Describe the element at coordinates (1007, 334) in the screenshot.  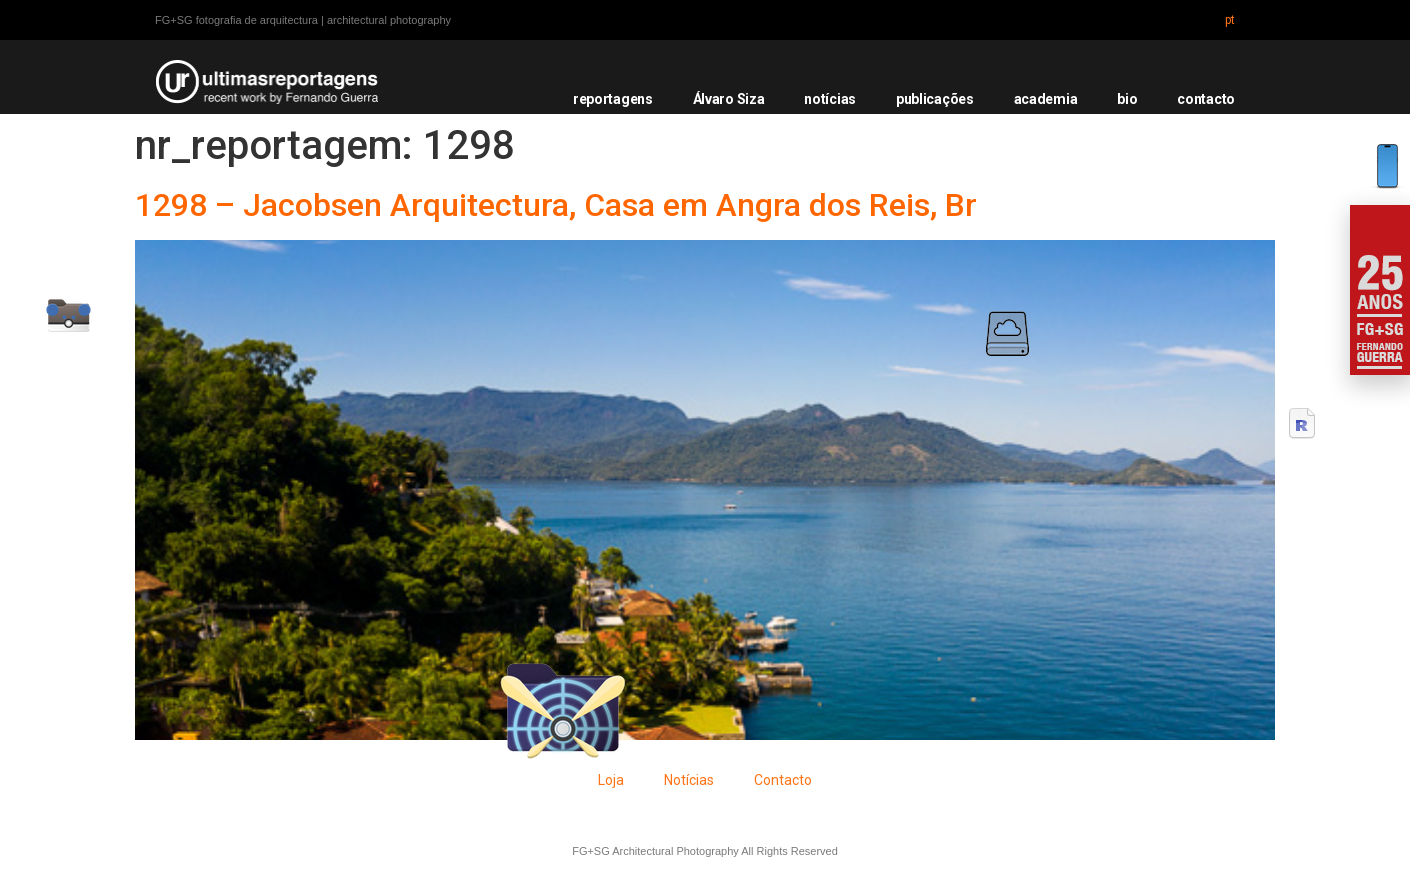
I see `access iCloud drive storage` at that location.